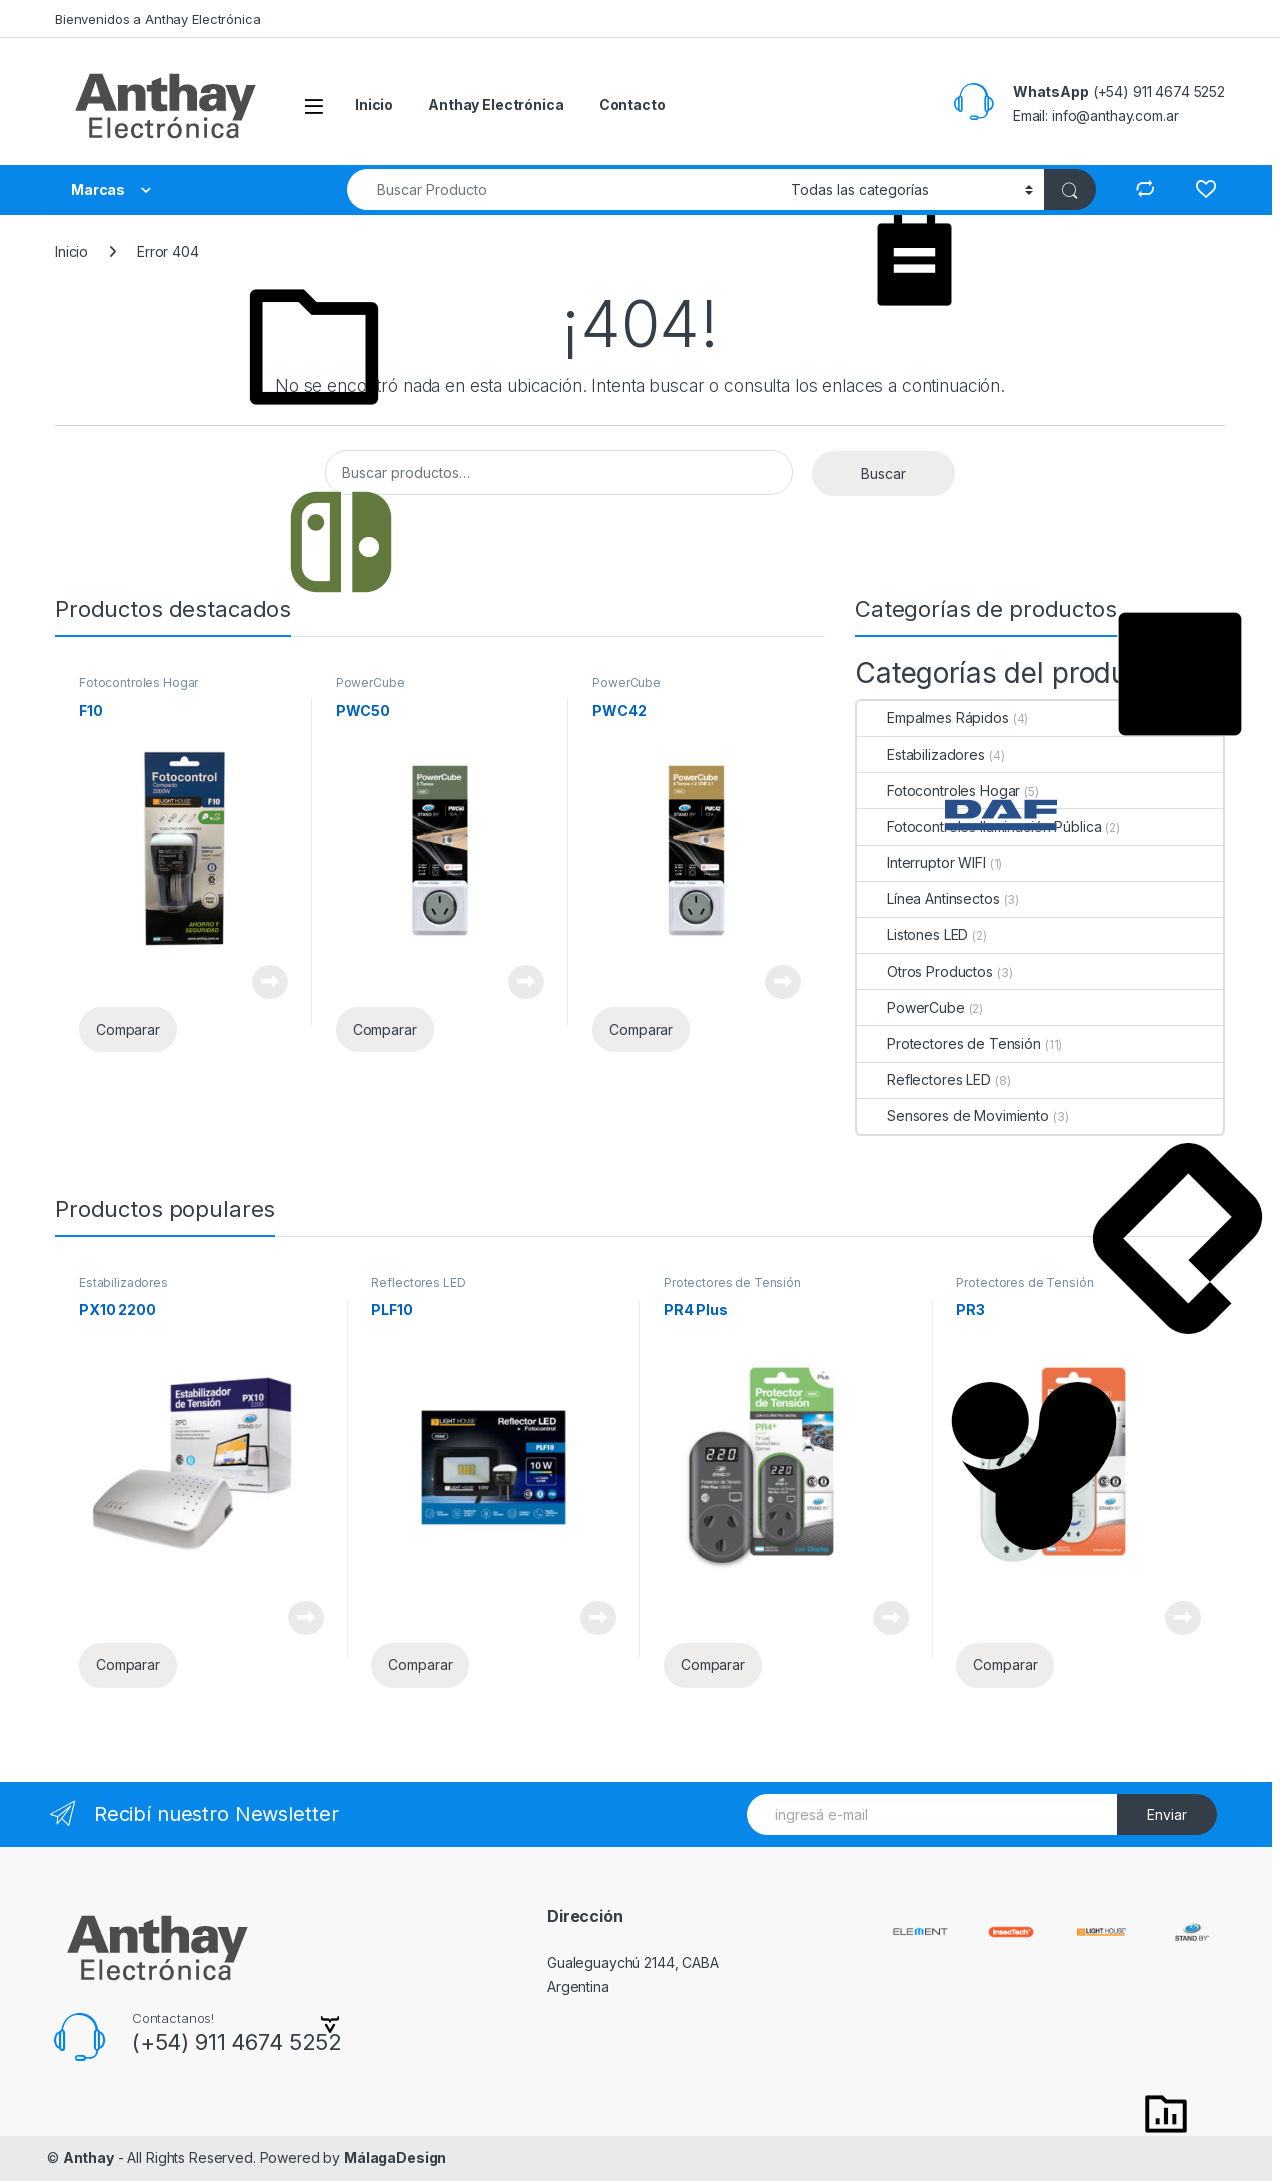 The image size is (1280, 2181). Describe the element at coordinates (1034, 1466) in the screenshot. I see `open the YOLO anonymous messaging app` at that location.